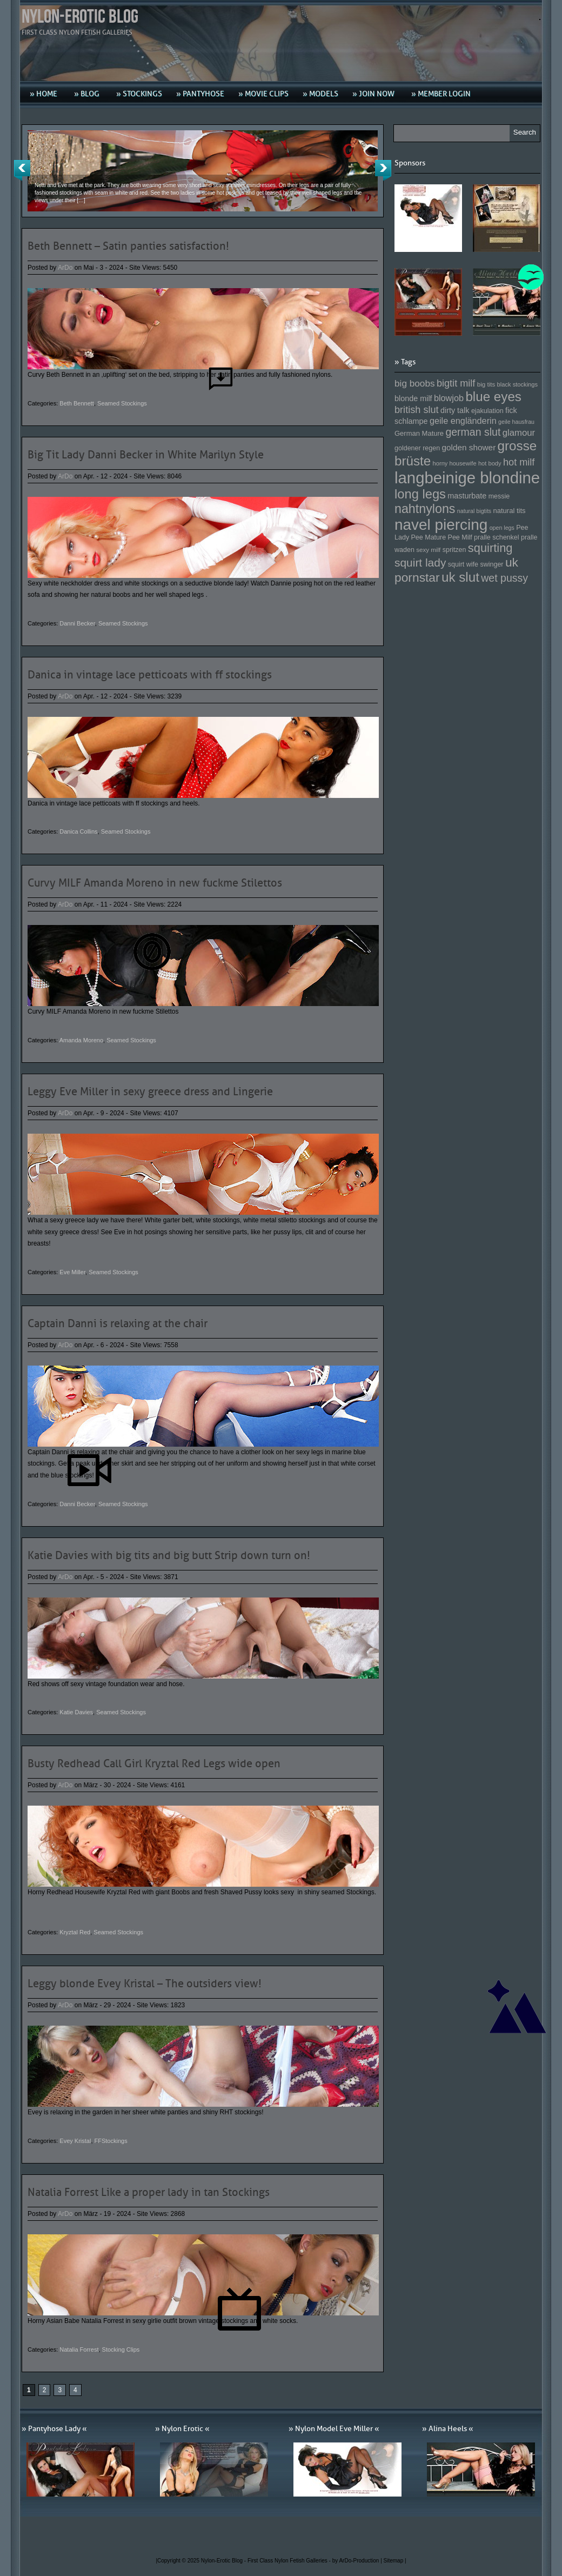 The width and height of the screenshot is (562, 2576). I want to click on indicates content is in the public domain (CC0 license), so click(152, 951).